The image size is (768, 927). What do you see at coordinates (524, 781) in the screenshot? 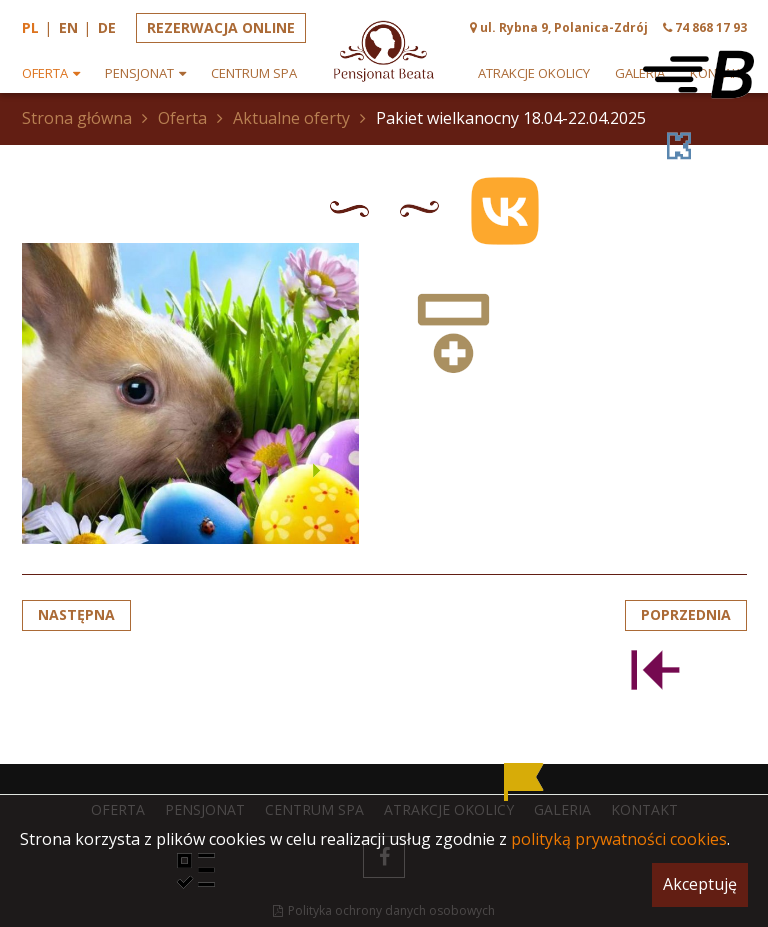
I see `flag or mark an item for follow-up` at bounding box center [524, 781].